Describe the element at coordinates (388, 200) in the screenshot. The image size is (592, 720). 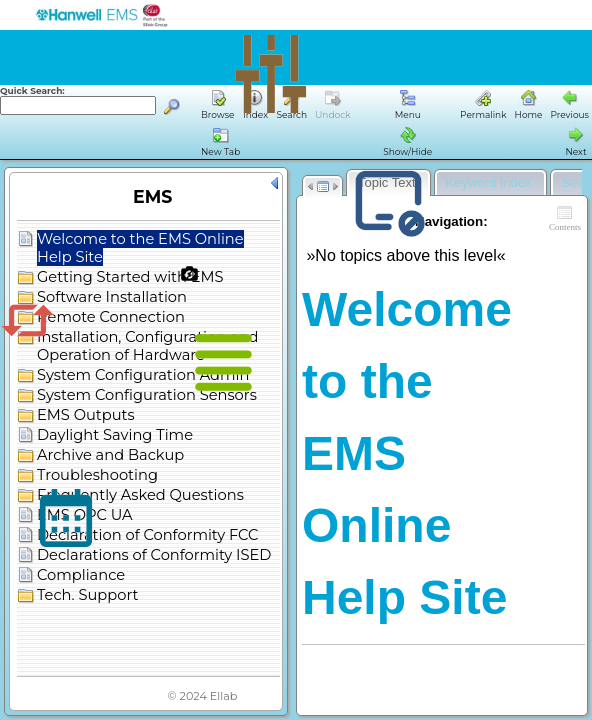
I see `disconnect or remove iPad from horizontal display` at that location.